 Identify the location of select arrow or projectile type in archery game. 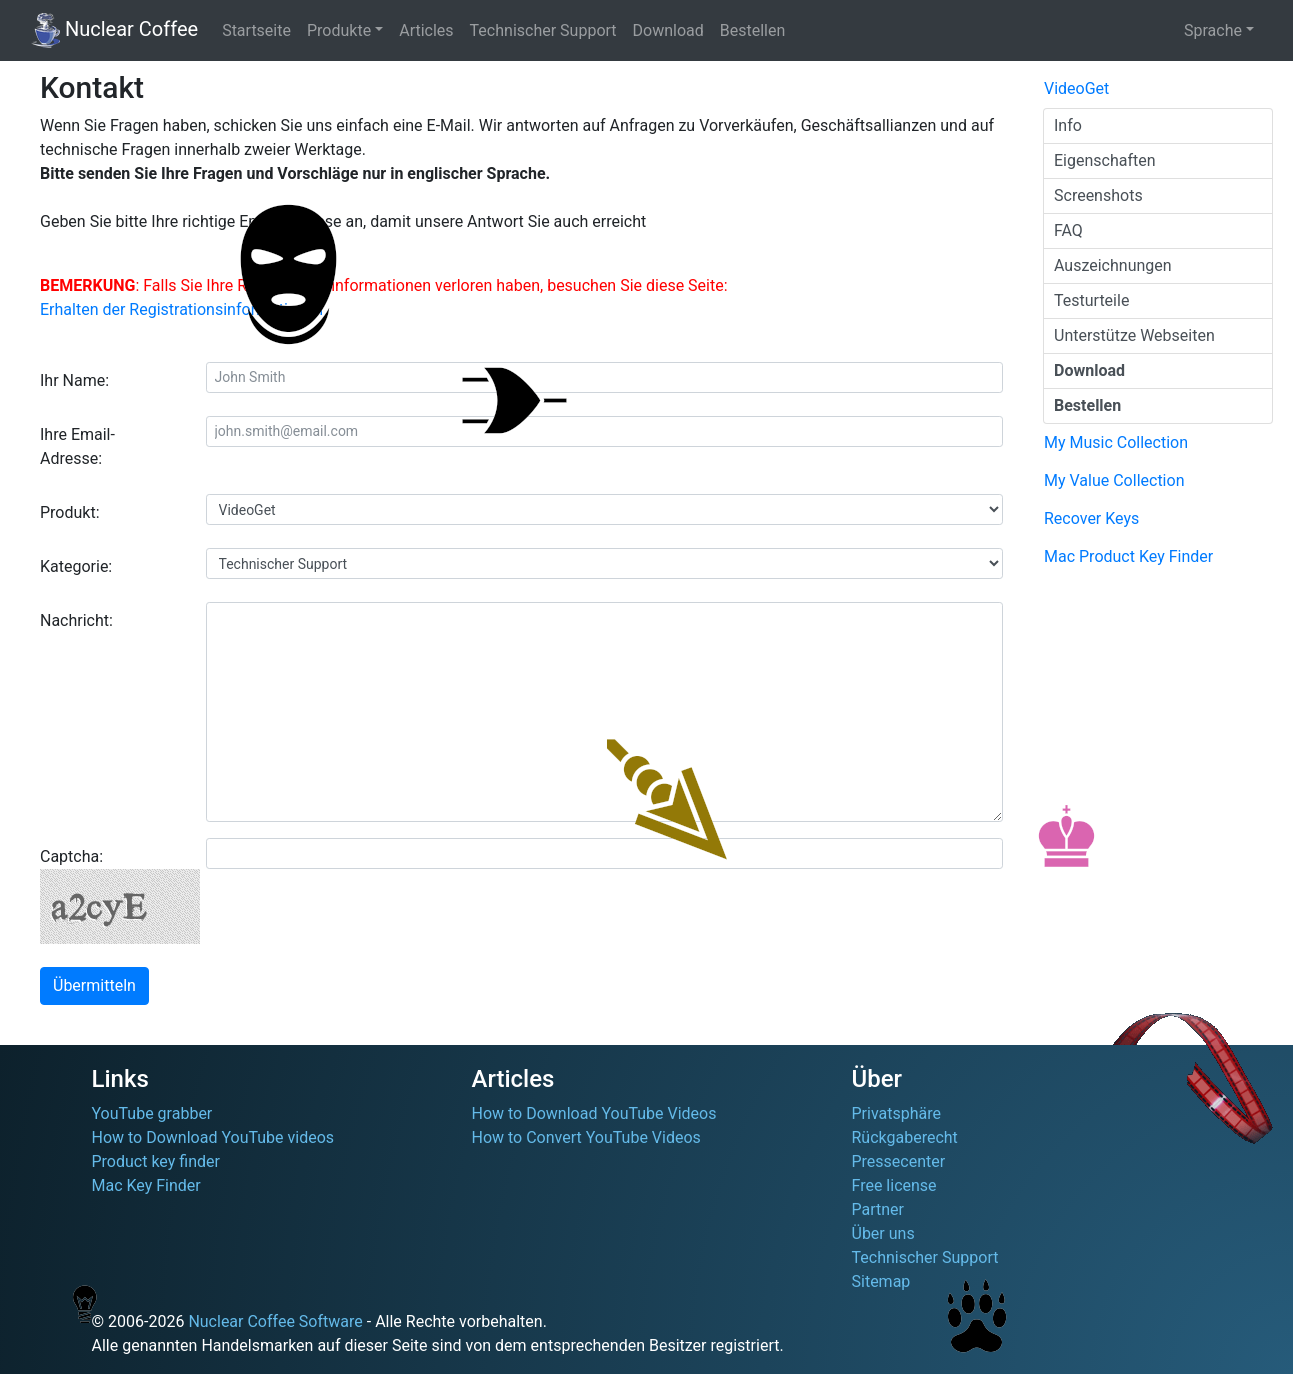
(667, 799).